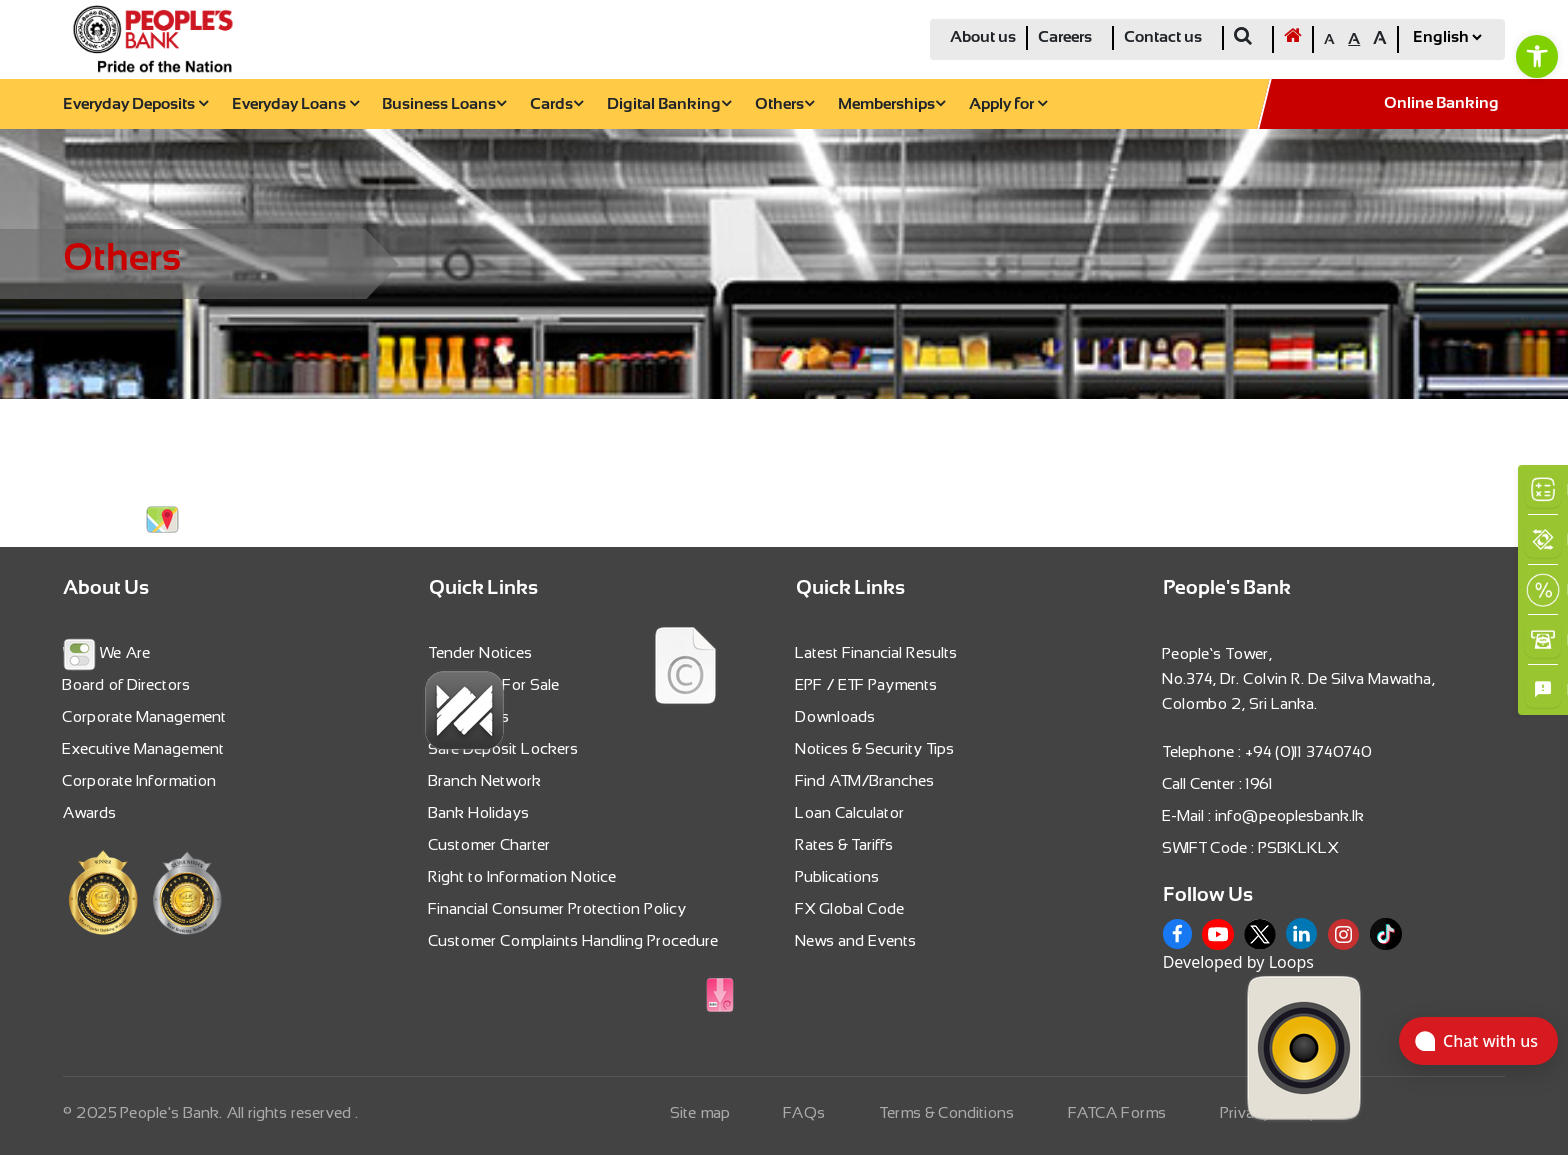 This screenshot has width=1568, height=1155. Describe the element at coordinates (1304, 1048) in the screenshot. I see `open Rhythmbox music player` at that location.